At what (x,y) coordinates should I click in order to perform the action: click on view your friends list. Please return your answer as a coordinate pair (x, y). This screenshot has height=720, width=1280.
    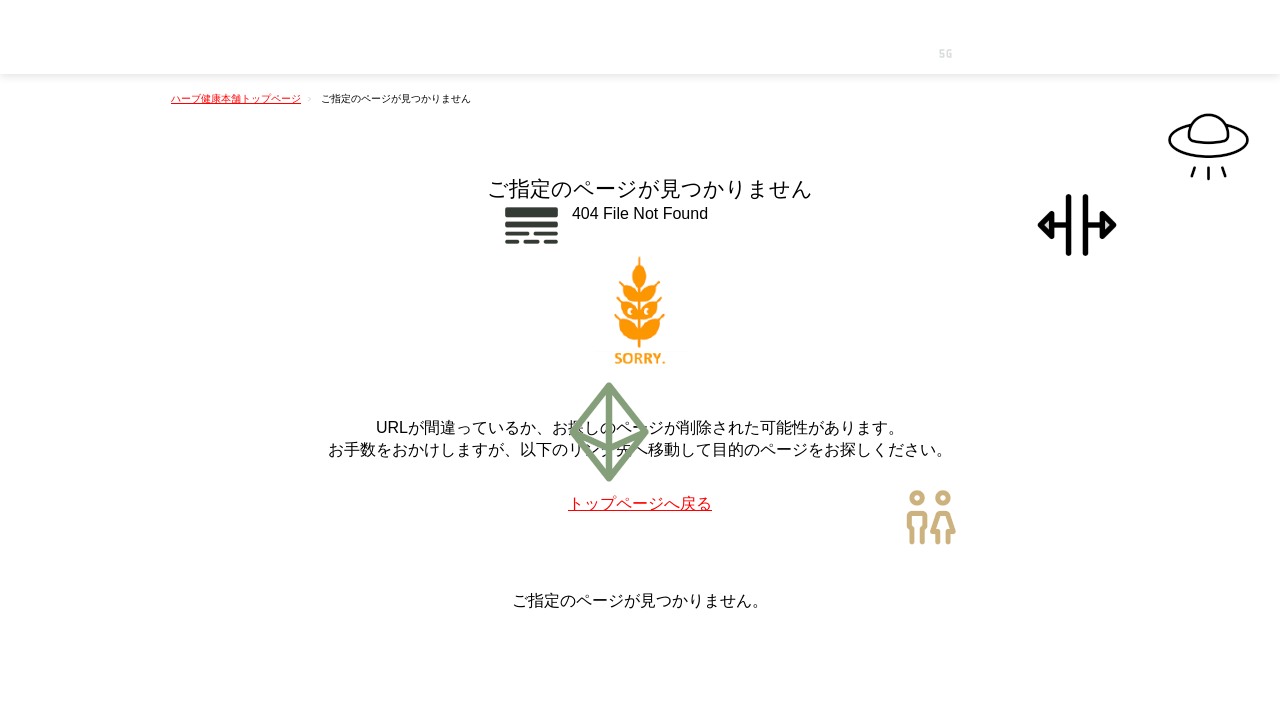
    Looking at the image, I should click on (930, 516).